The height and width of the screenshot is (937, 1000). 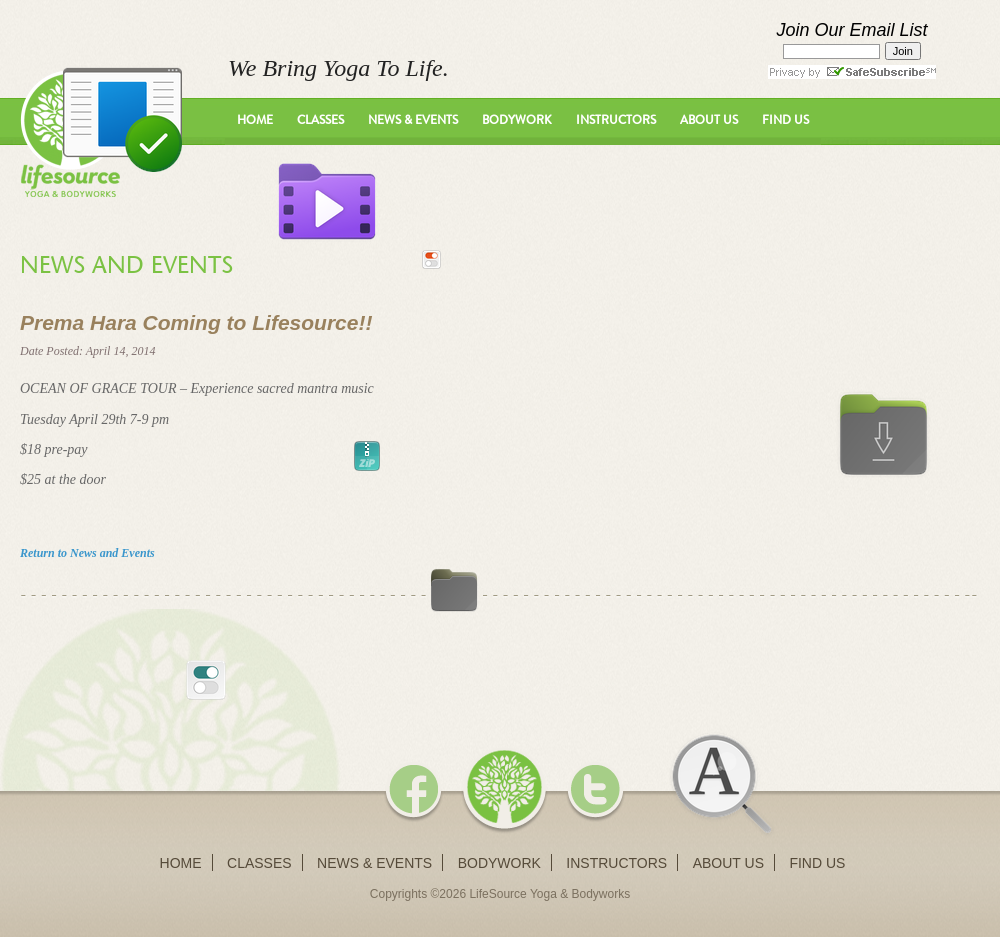 I want to click on open your videos folder, so click(x=327, y=204).